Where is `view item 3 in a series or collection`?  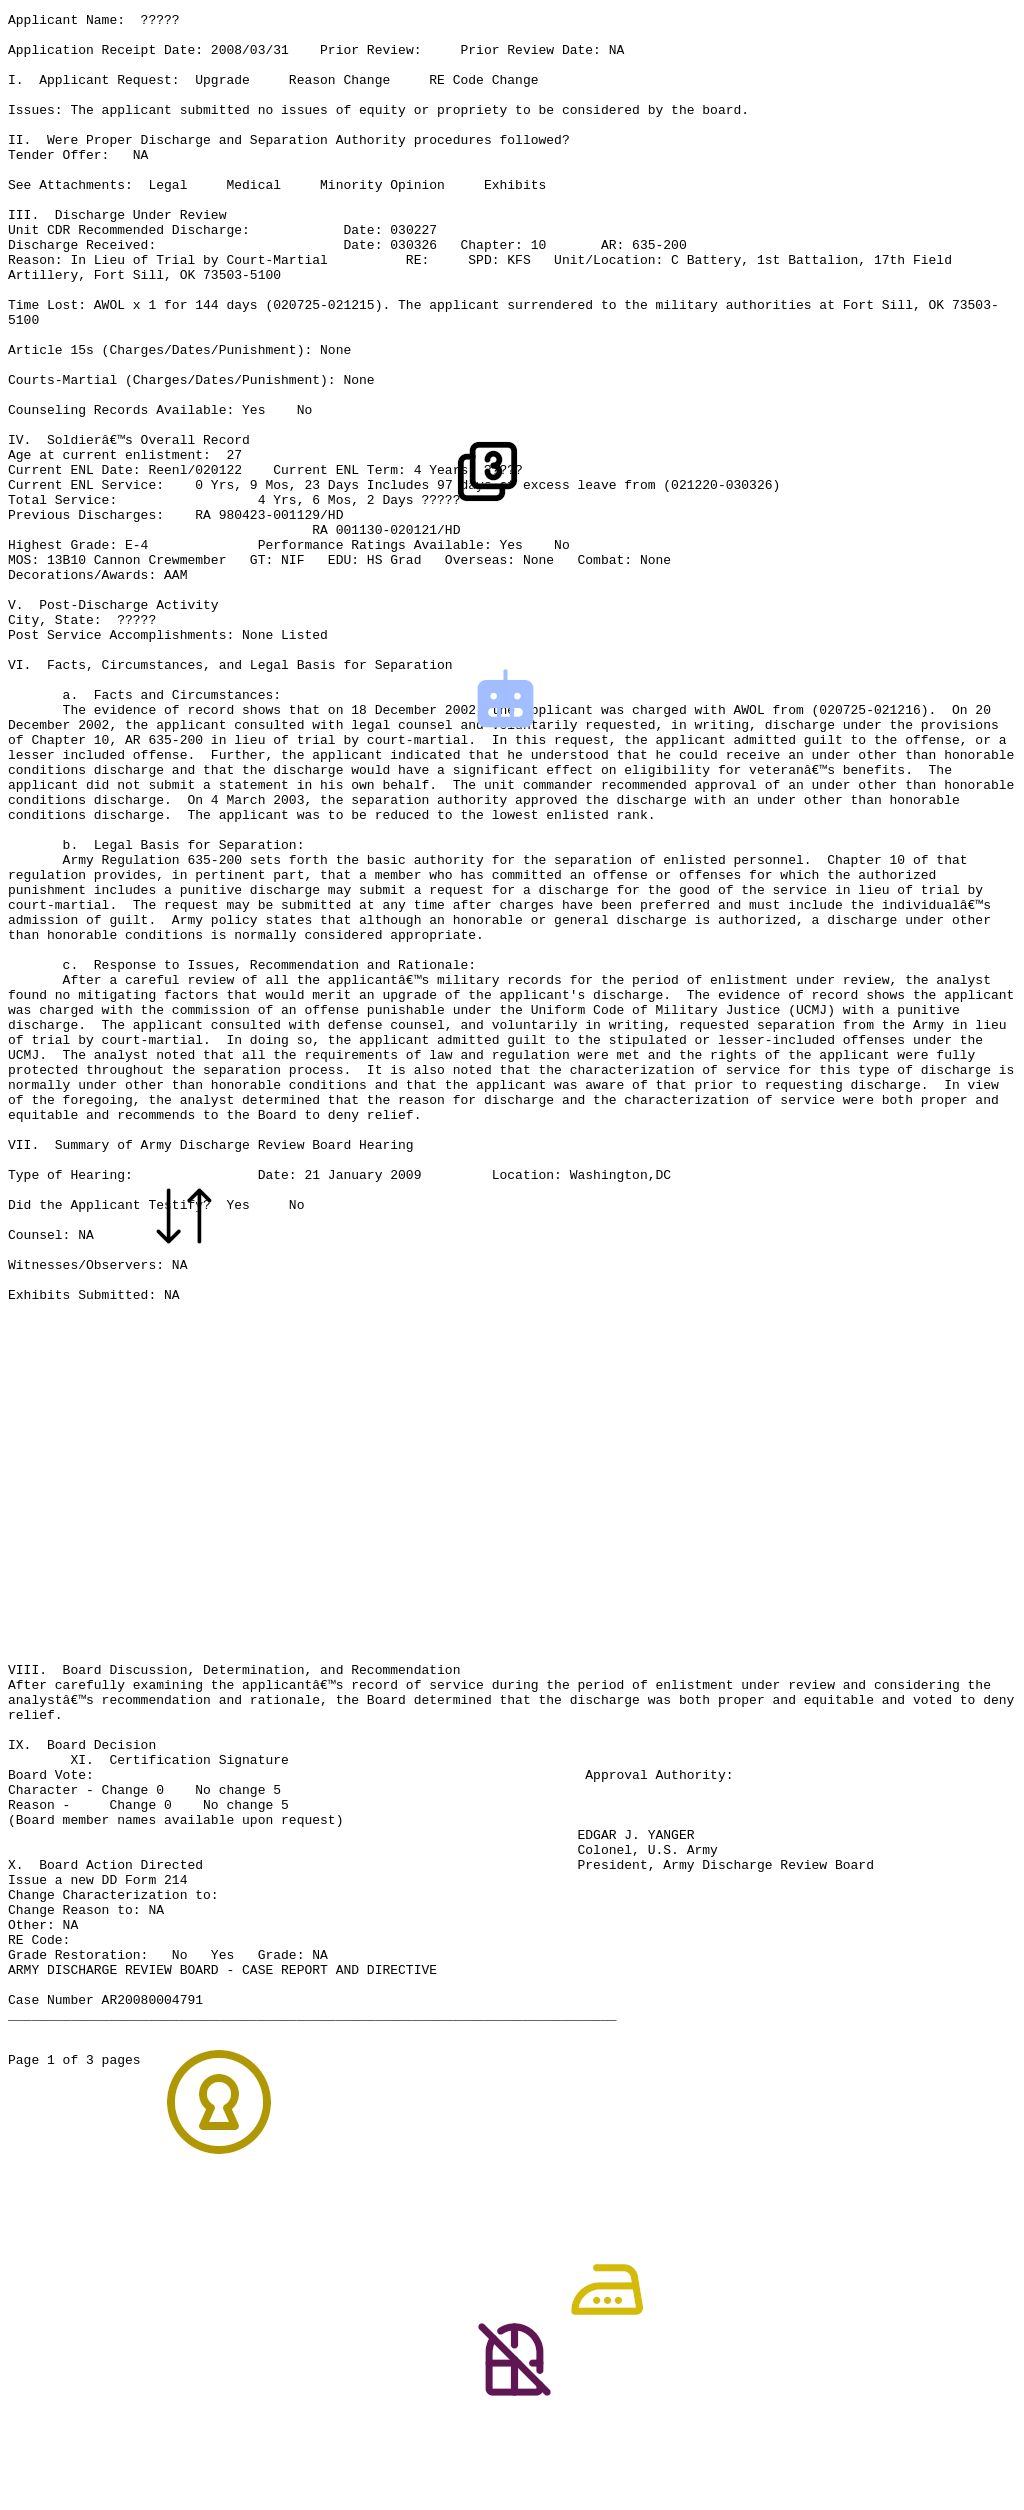
view item 3 in a series or collection is located at coordinates (487, 471).